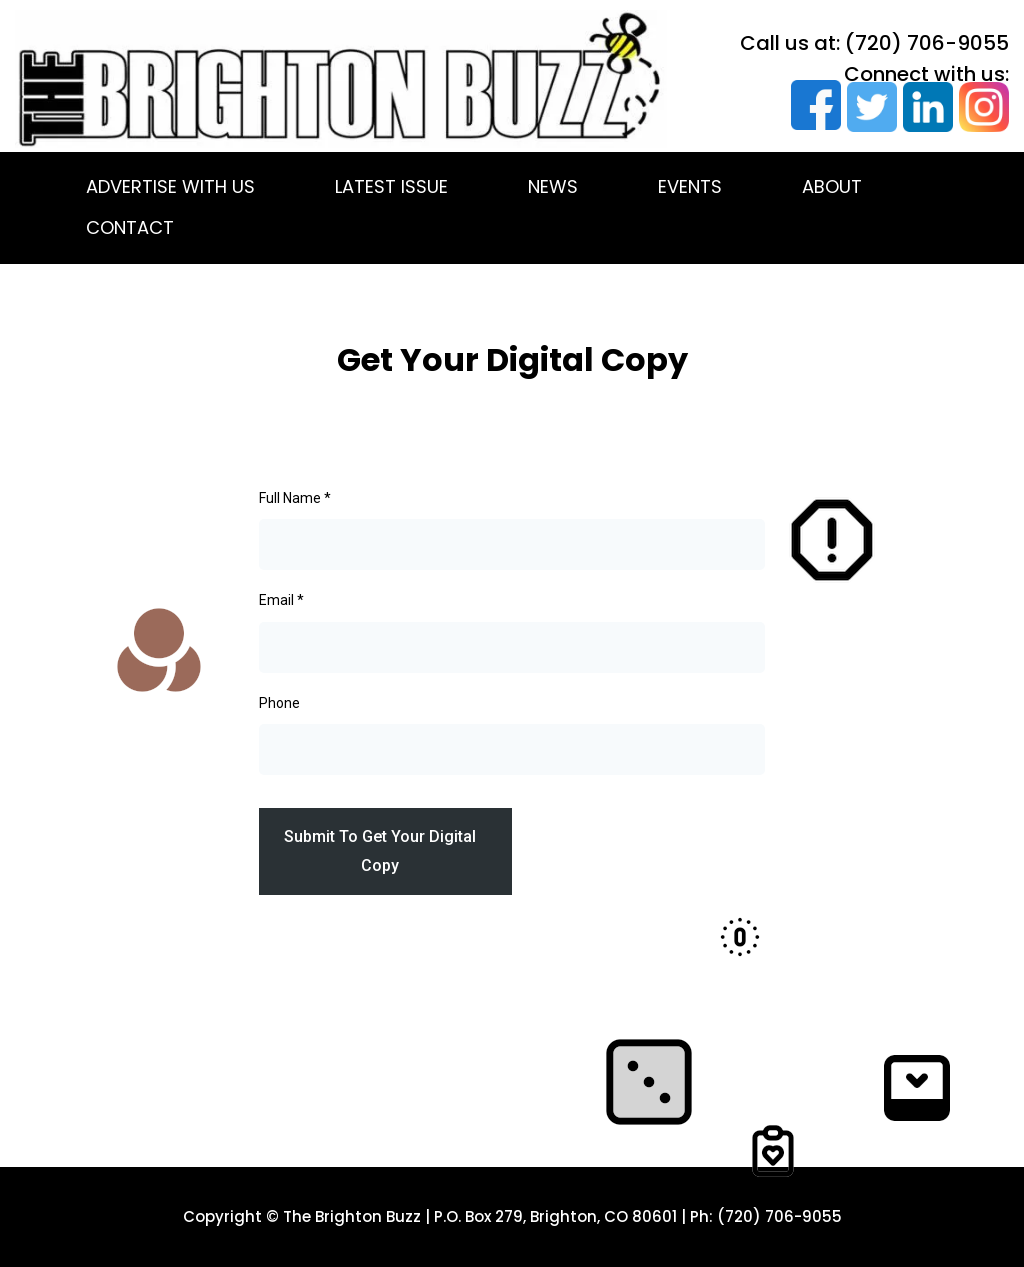 Image resolution: width=1024 pixels, height=1267 pixels. Describe the element at coordinates (832, 540) in the screenshot. I see `indicates an email error or delivery failure` at that location.